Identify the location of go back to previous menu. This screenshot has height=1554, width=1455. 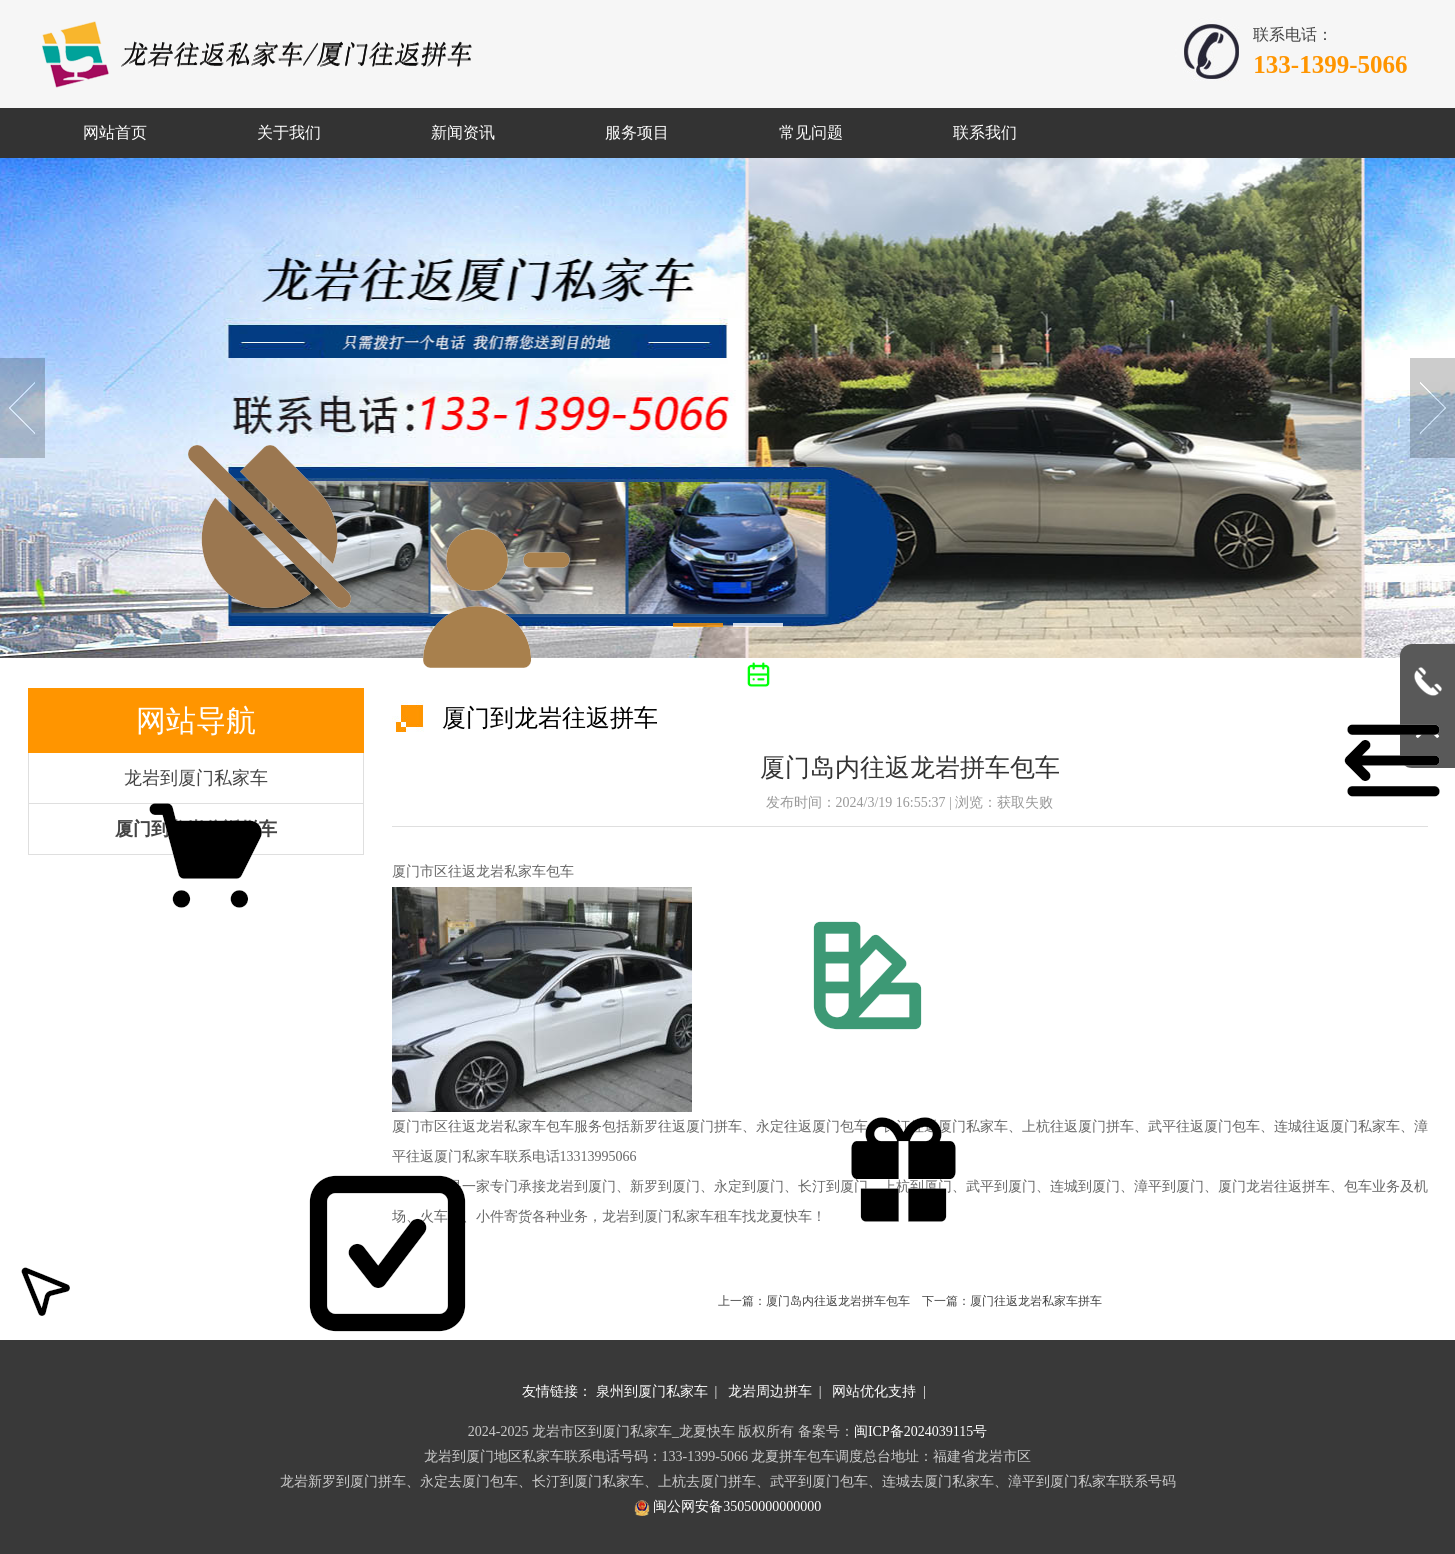
(1393, 760).